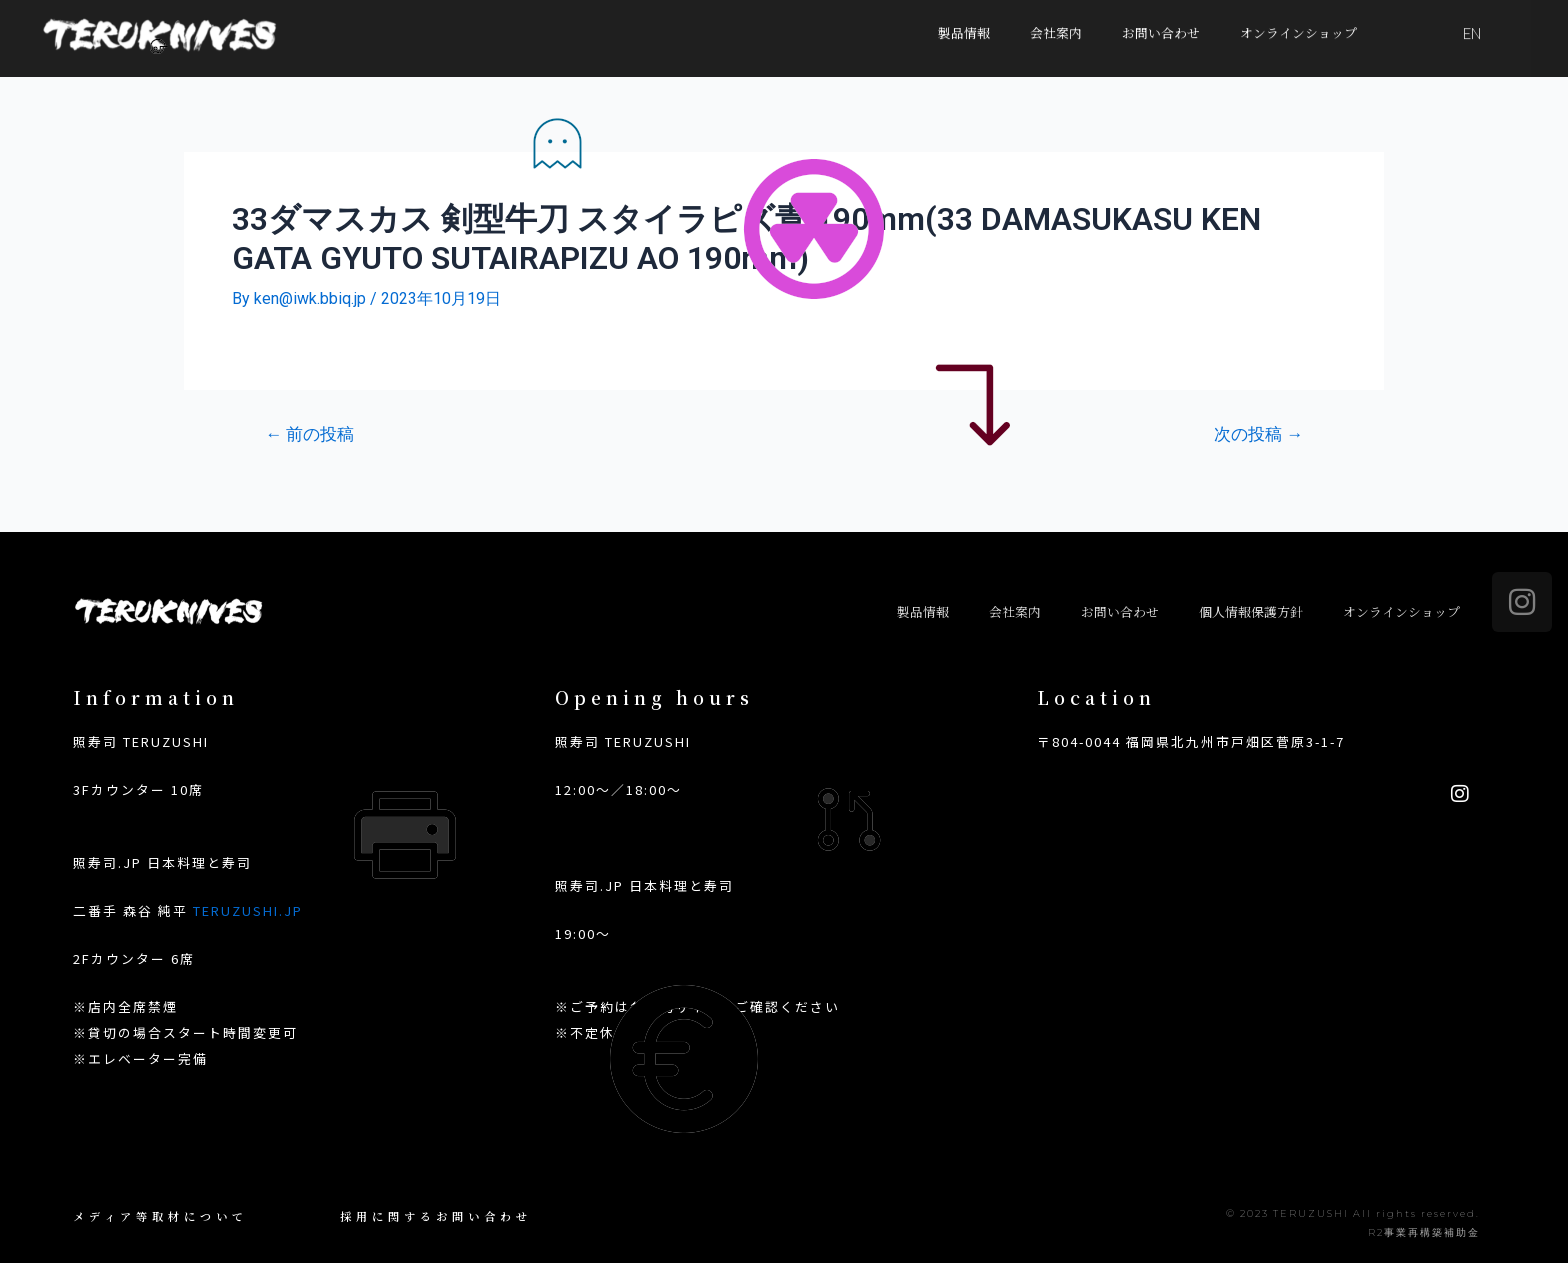  I want to click on view euro currency or pricing, so click(684, 1059).